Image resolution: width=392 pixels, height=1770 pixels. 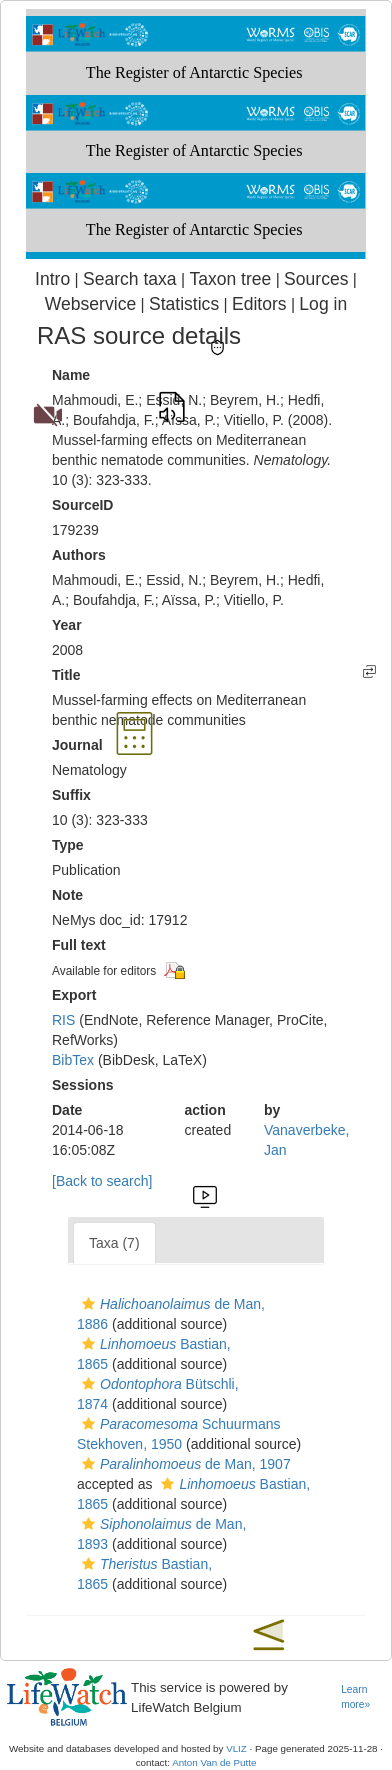 I want to click on security settings in progress, so click(x=217, y=347).